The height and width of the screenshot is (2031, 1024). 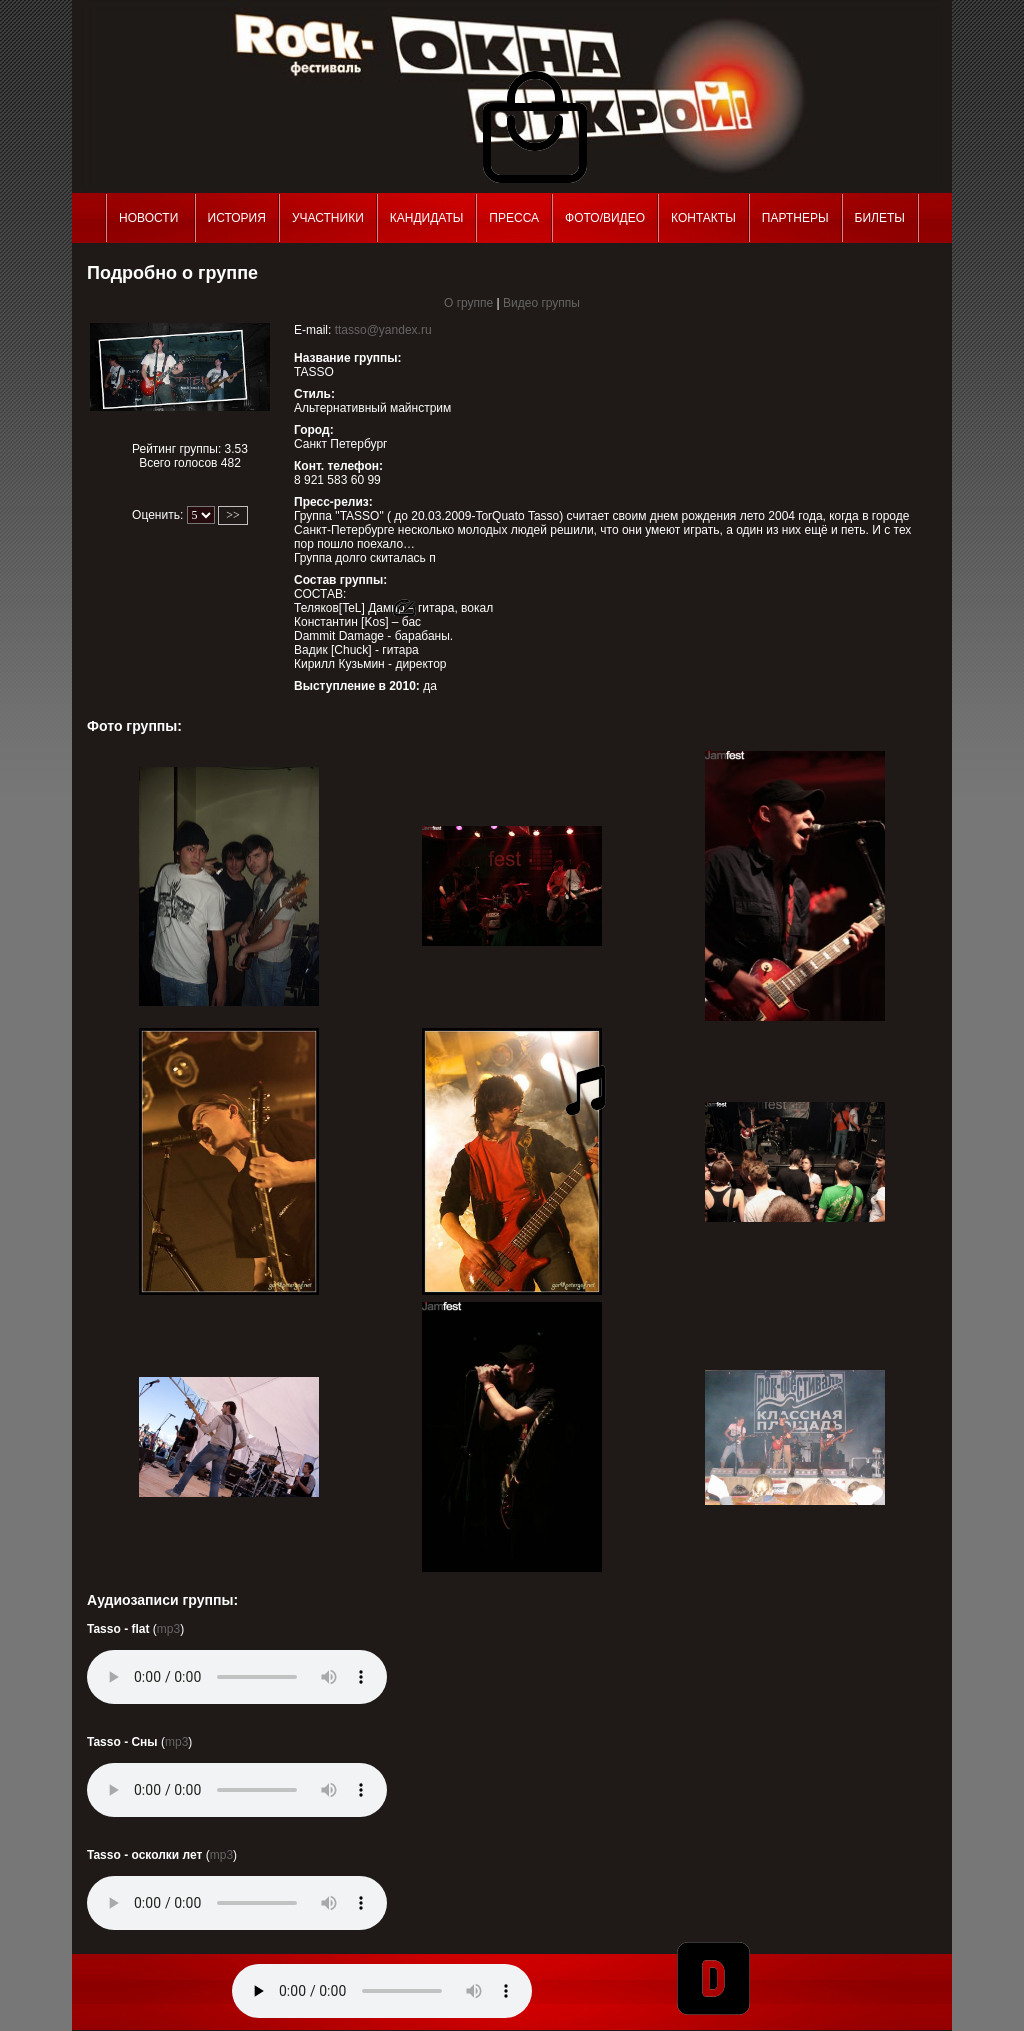 I want to click on indicates items or options starting with the letter D, so click(x=713, y=1978).